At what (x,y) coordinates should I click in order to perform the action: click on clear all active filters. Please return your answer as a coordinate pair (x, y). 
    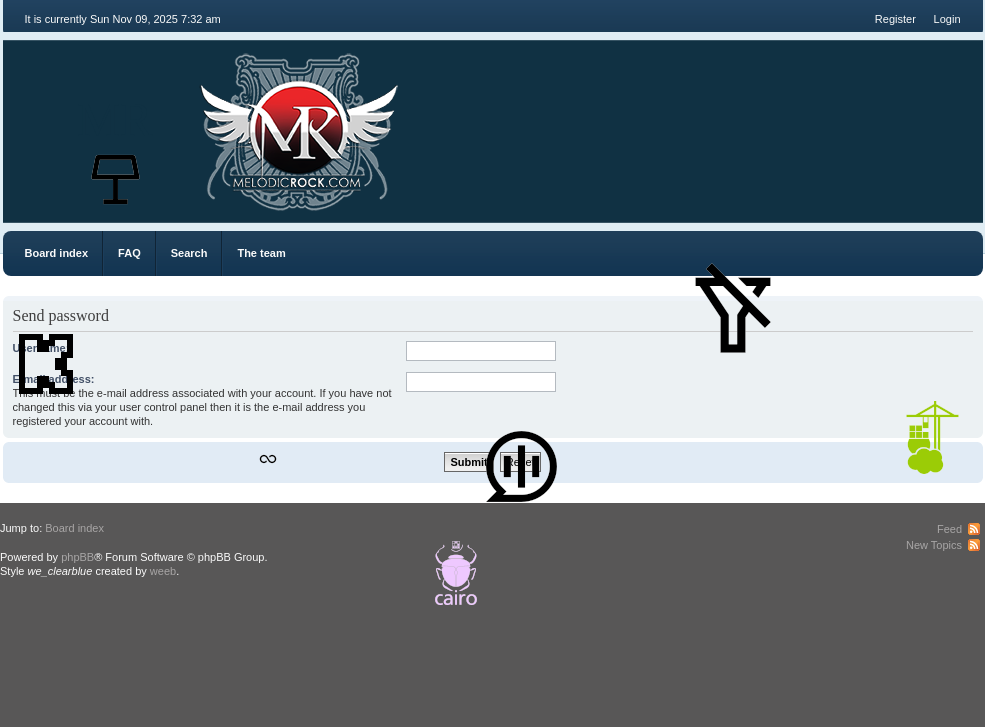
    Looking at the image, I should click on (733, 311).